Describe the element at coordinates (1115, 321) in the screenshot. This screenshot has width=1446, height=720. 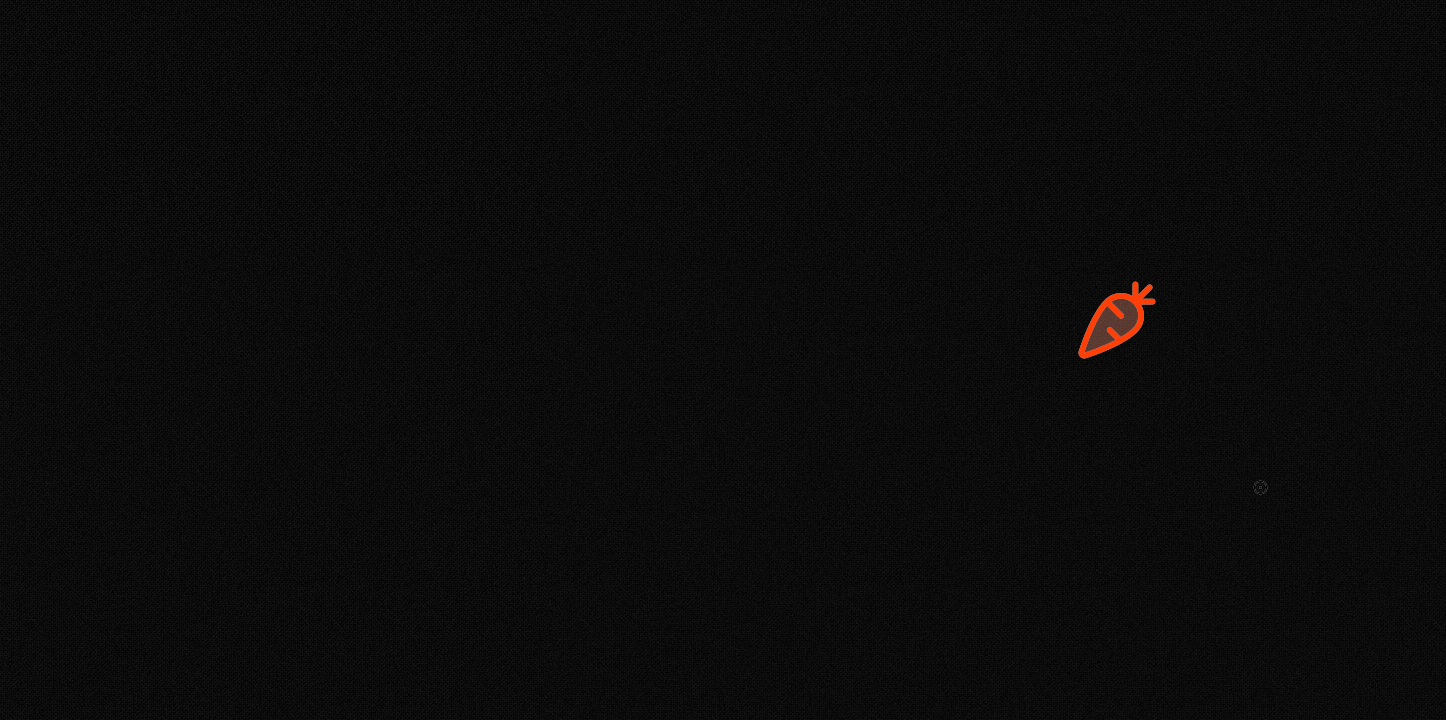
I see `browse vegetable or produce category` at that location.